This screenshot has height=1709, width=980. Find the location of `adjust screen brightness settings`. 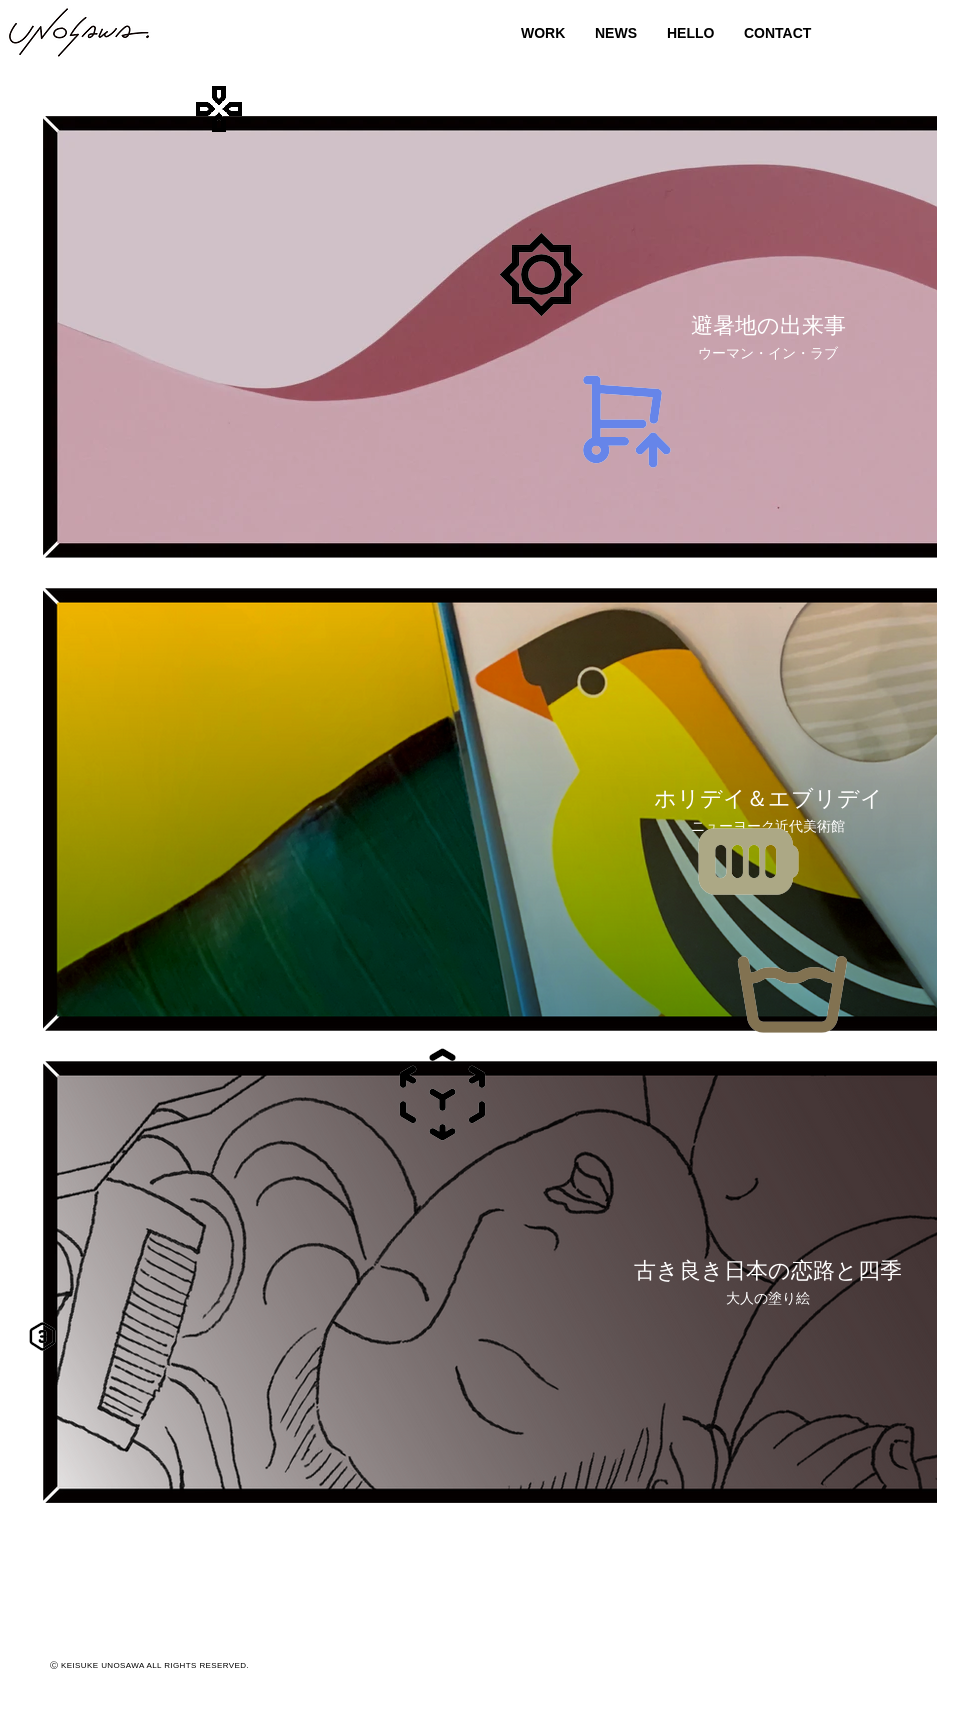

adjust screen brightness settings is located at coordinates (541, 274).